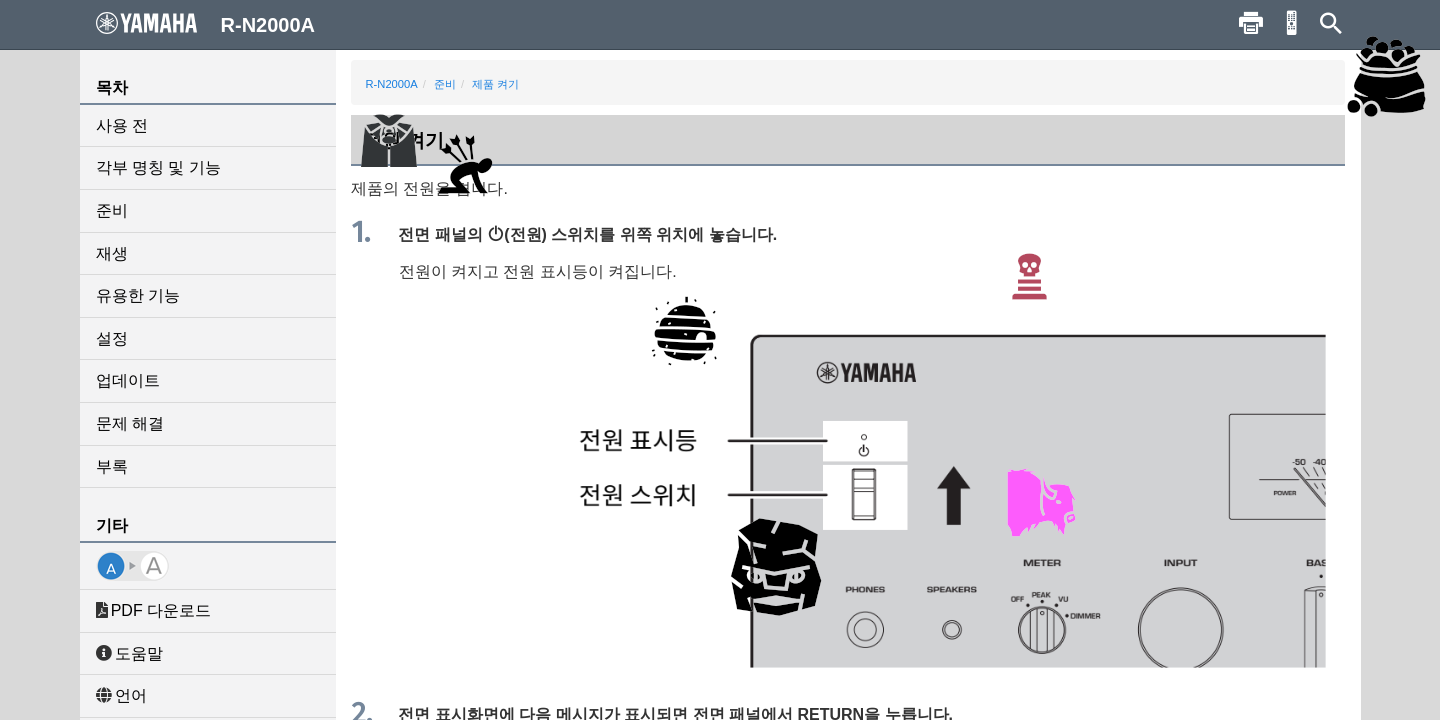 Image resolution: width=1440 pixels, height=720 pixels. What do you see at coordinates (389, 137) in the screenshot?
I see `equip heavy armor or collar item` at bounding box center [389, 137].